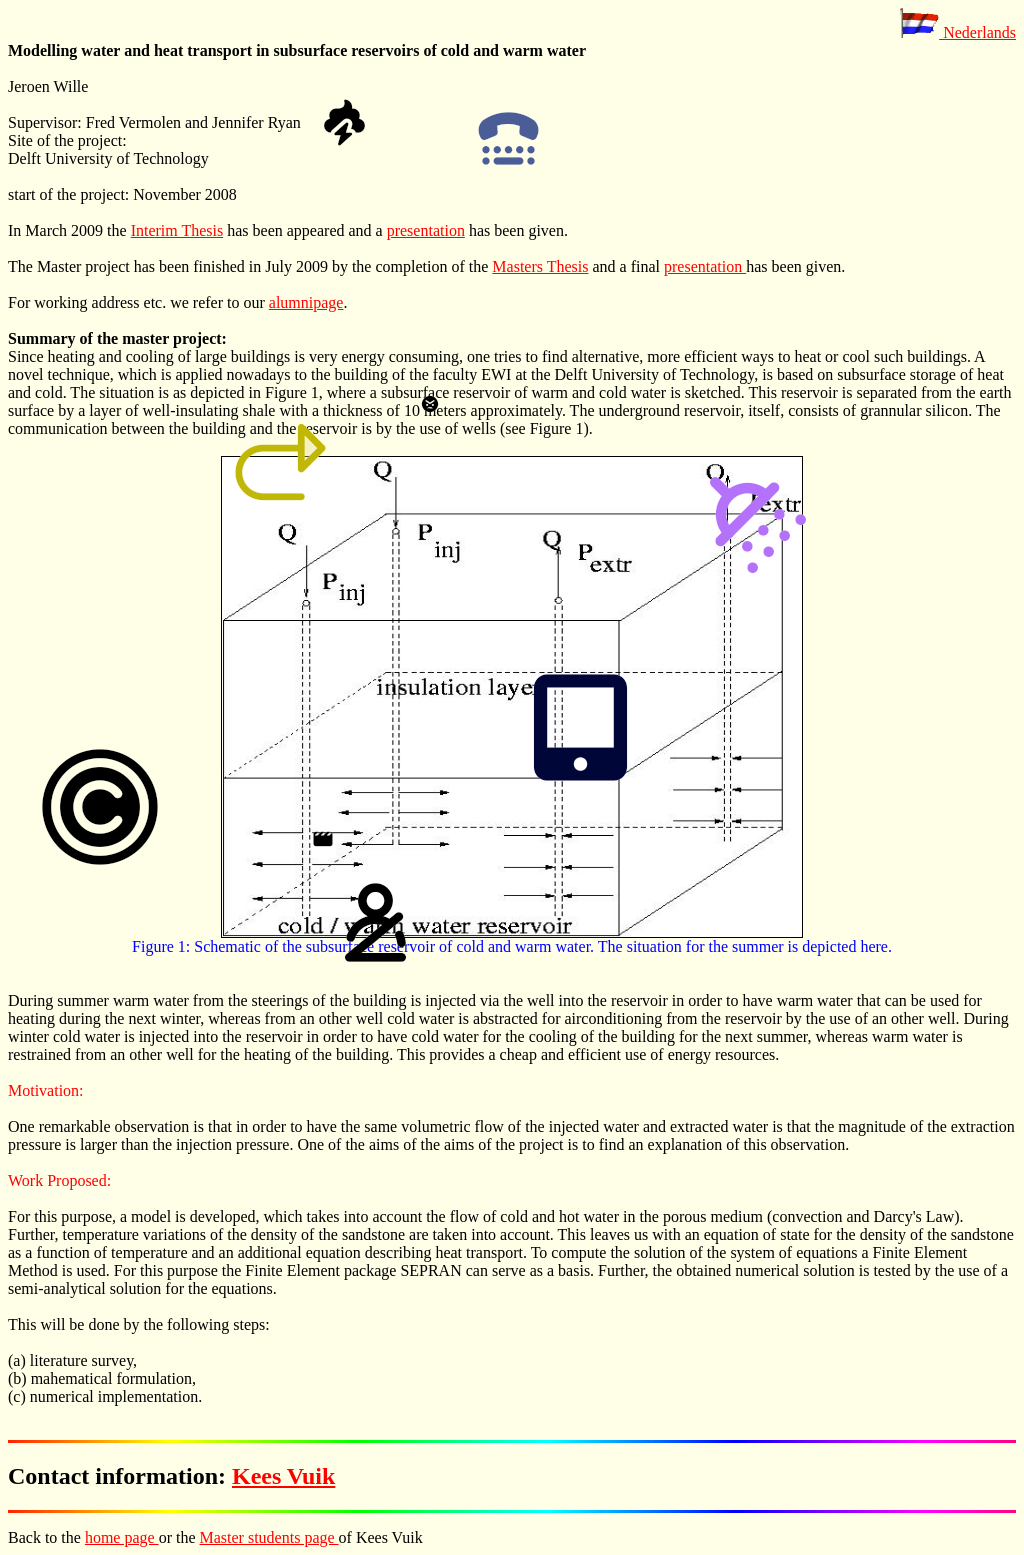 This screenshot has width=1024, height=1555. What do you see at coordinates (280, 465) in the screenshot?
I see `redo last action` at bounding box center [280, 465].